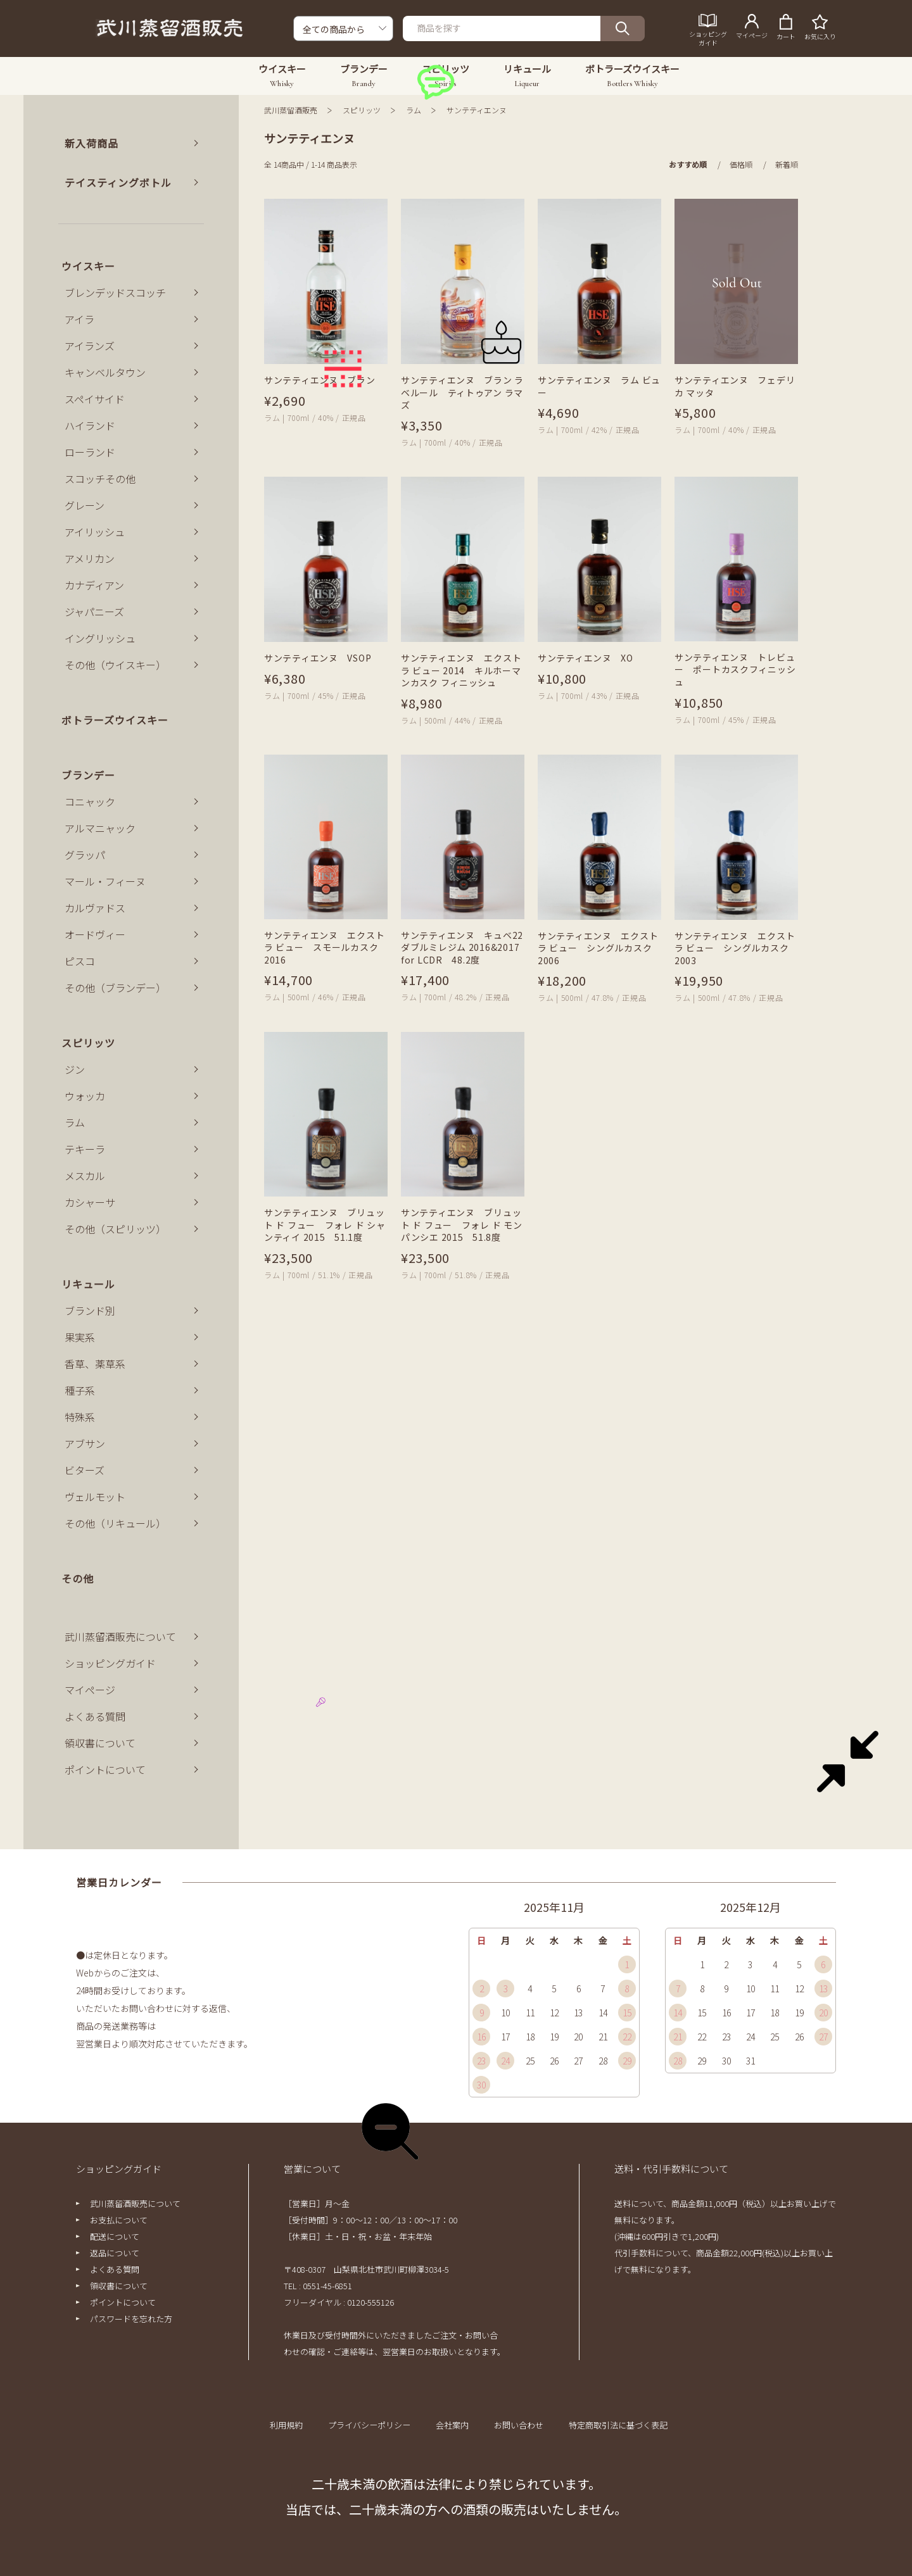  I want to click on access voice recording or audio input, so click(320, 1702).